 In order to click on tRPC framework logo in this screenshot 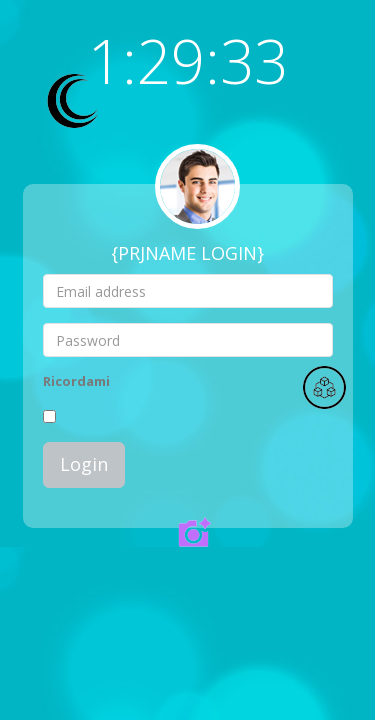, I will do `click(324, 387)`.